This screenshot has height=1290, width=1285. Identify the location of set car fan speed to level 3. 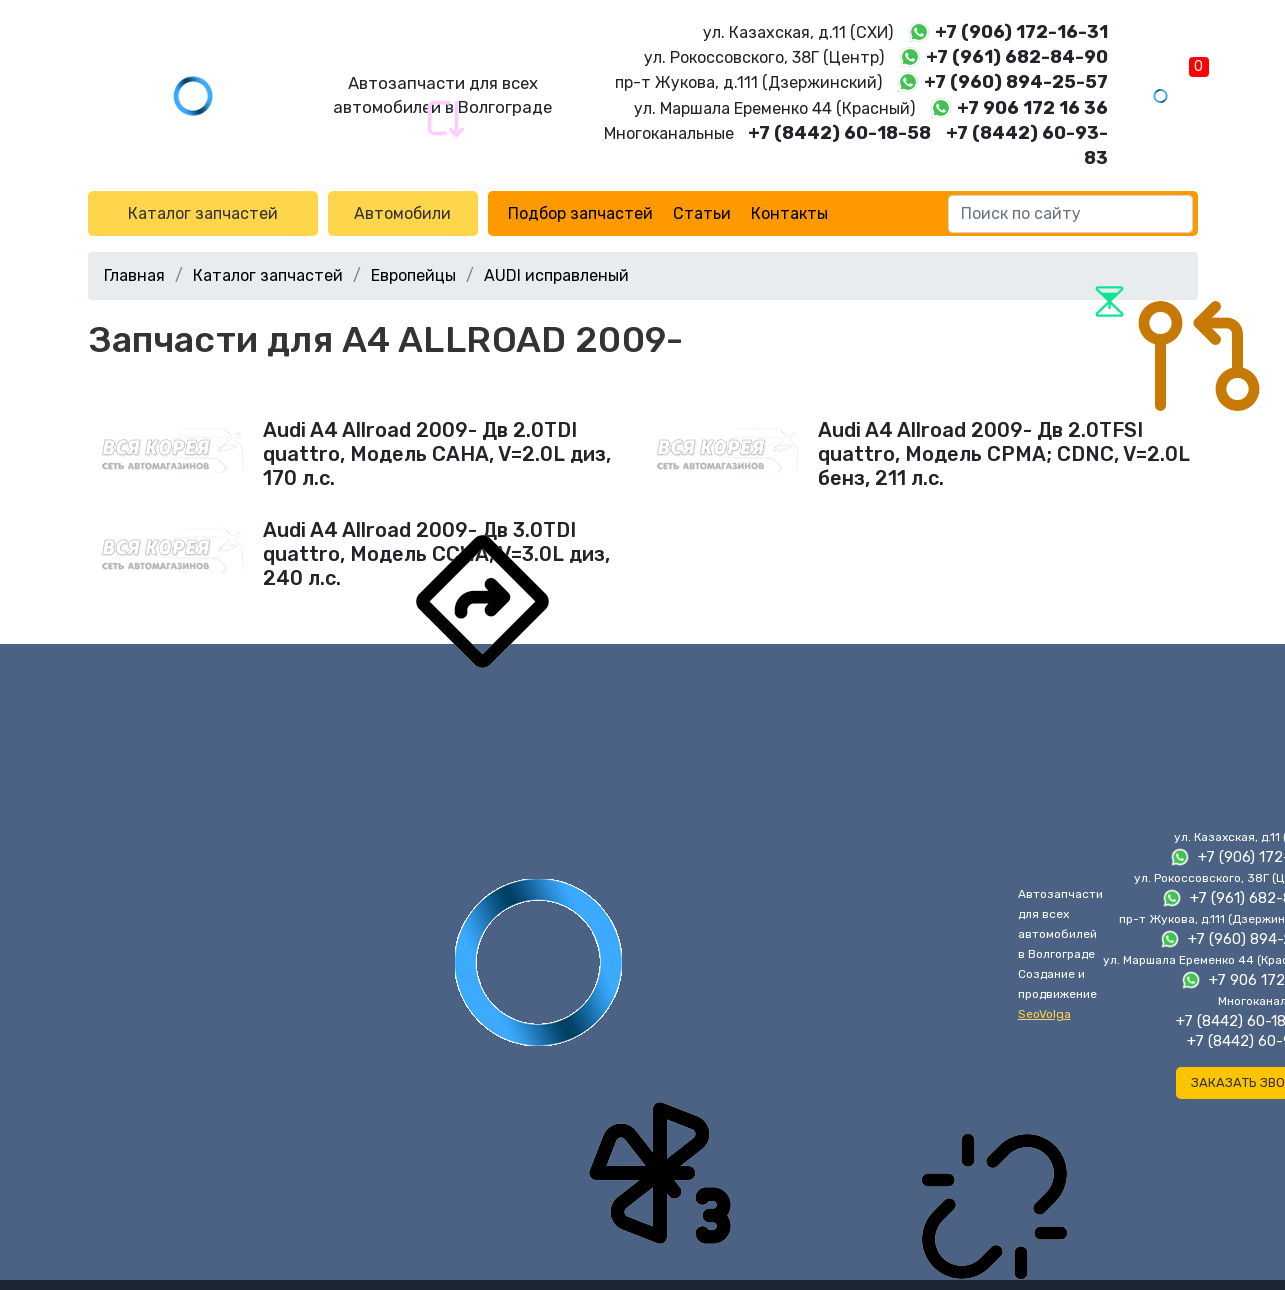
(660, 1173).